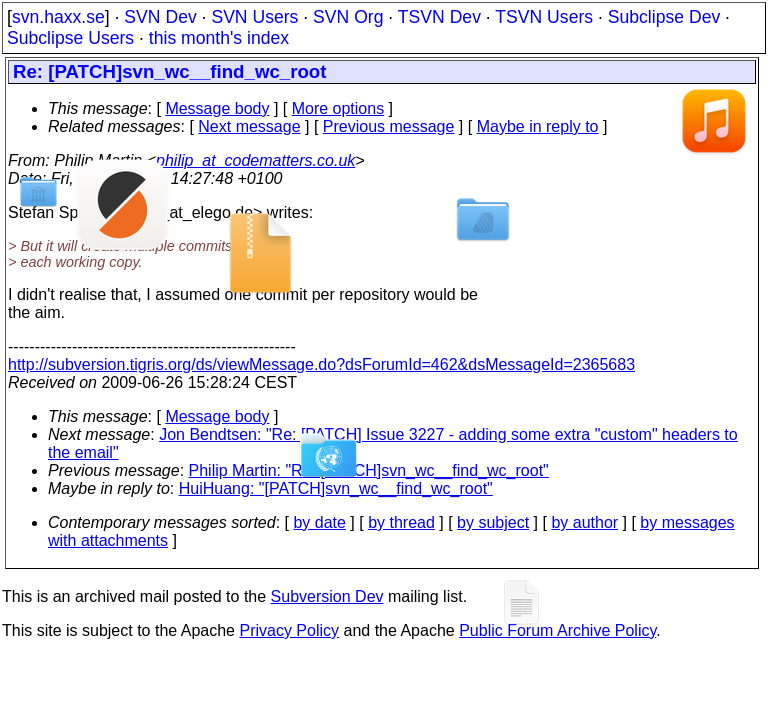 This screenshot has width=768, height=720. What do you see at coordinates (38, 191) in the screenshot?
I see `open the system library folder` at bounding box center [38, 191].